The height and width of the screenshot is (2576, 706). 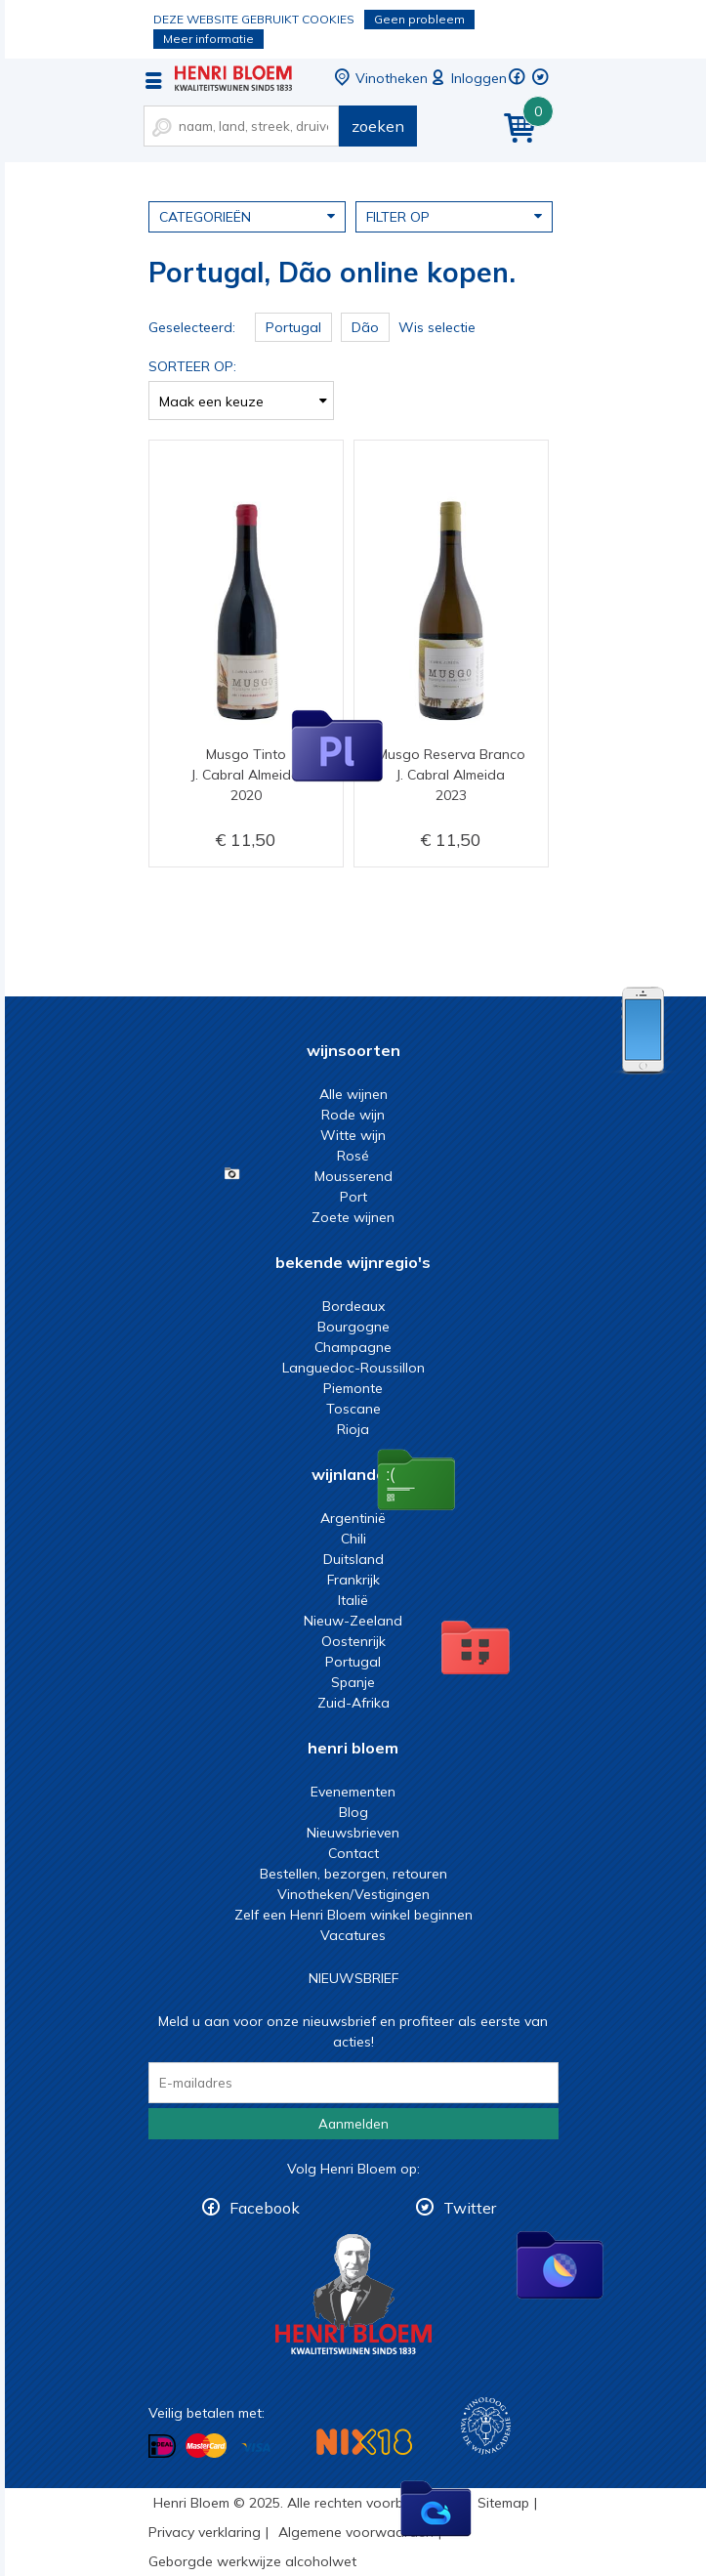 What do you see at coordinates (475, 1649) in the screenshot?
I see `open forth programming language projects folder` at bounding box center [475, 1649].